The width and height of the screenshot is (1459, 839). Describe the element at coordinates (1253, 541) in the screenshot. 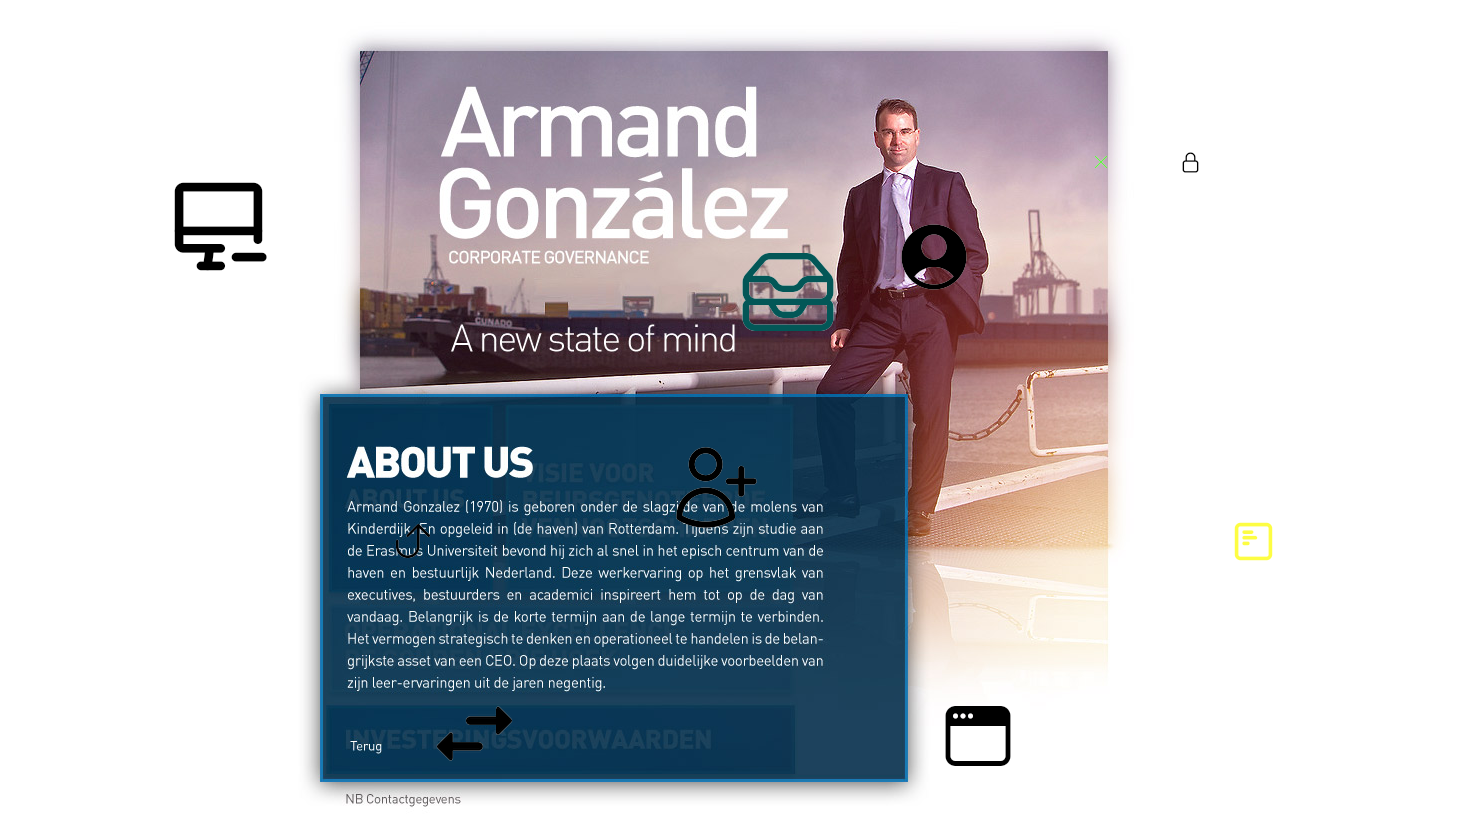

I see `align content to top-left of container` at that location.